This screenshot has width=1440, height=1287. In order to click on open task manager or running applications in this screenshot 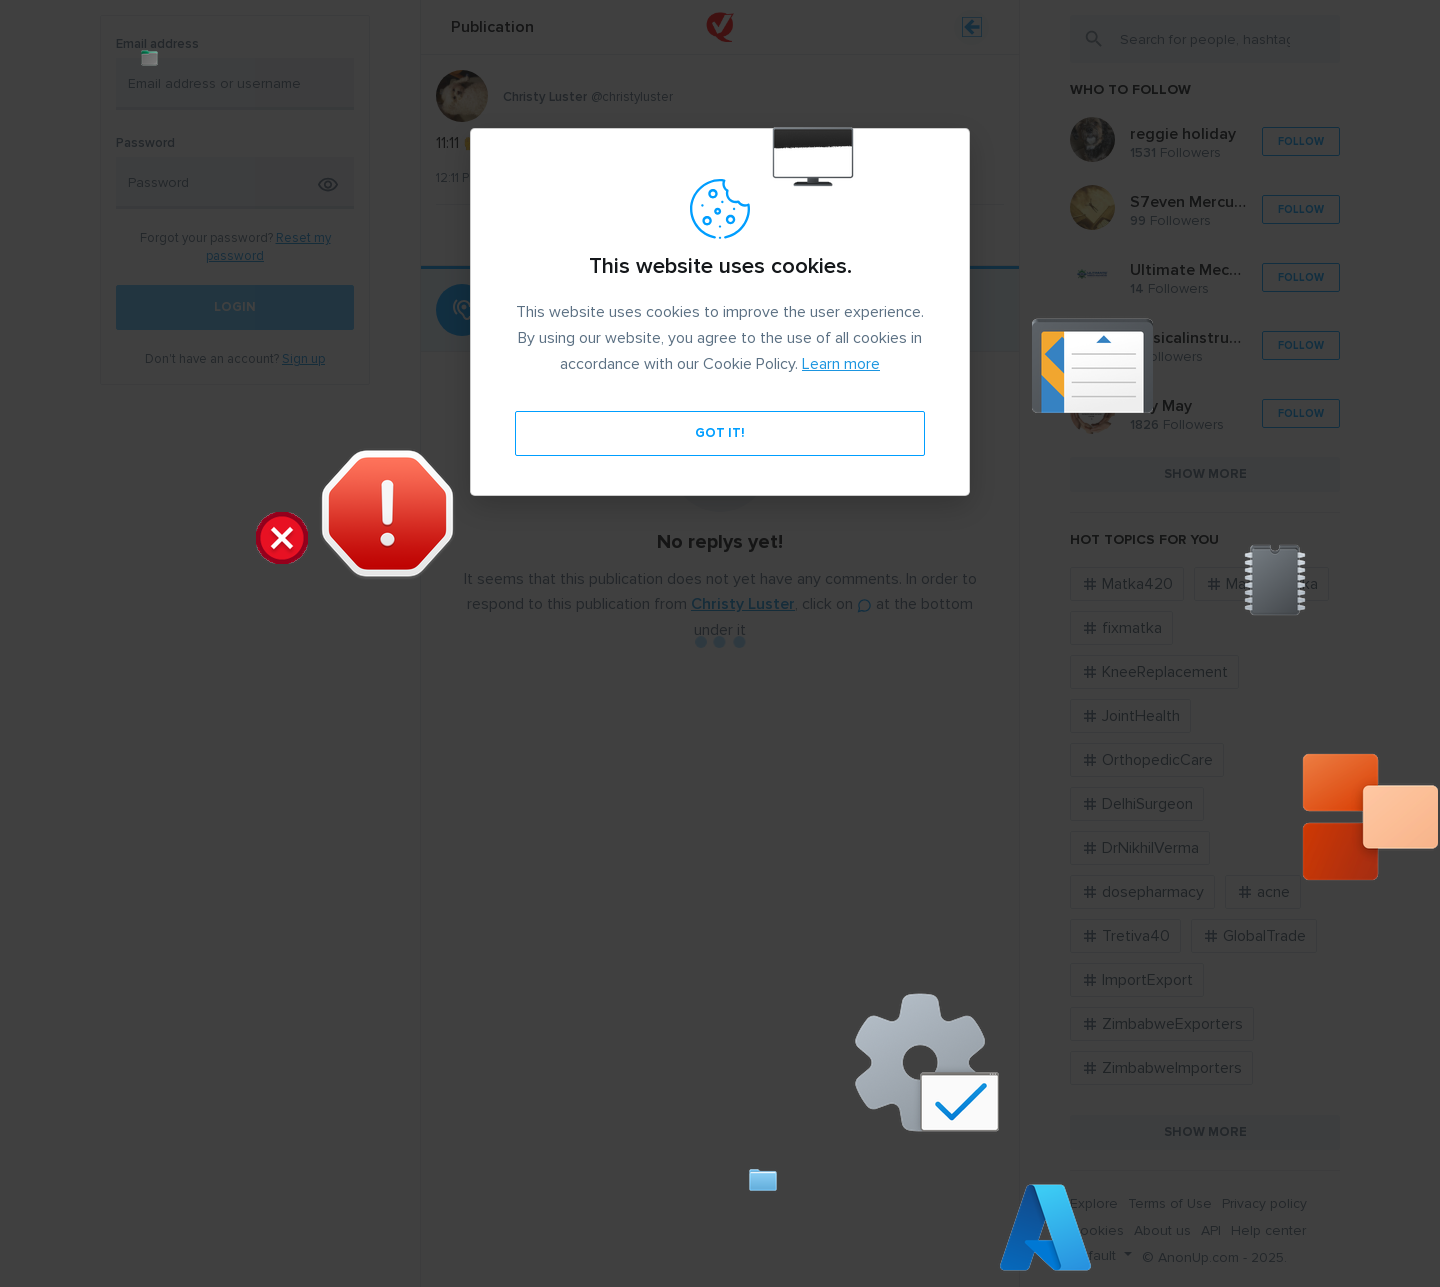, I will do `click(1092, 367)`.